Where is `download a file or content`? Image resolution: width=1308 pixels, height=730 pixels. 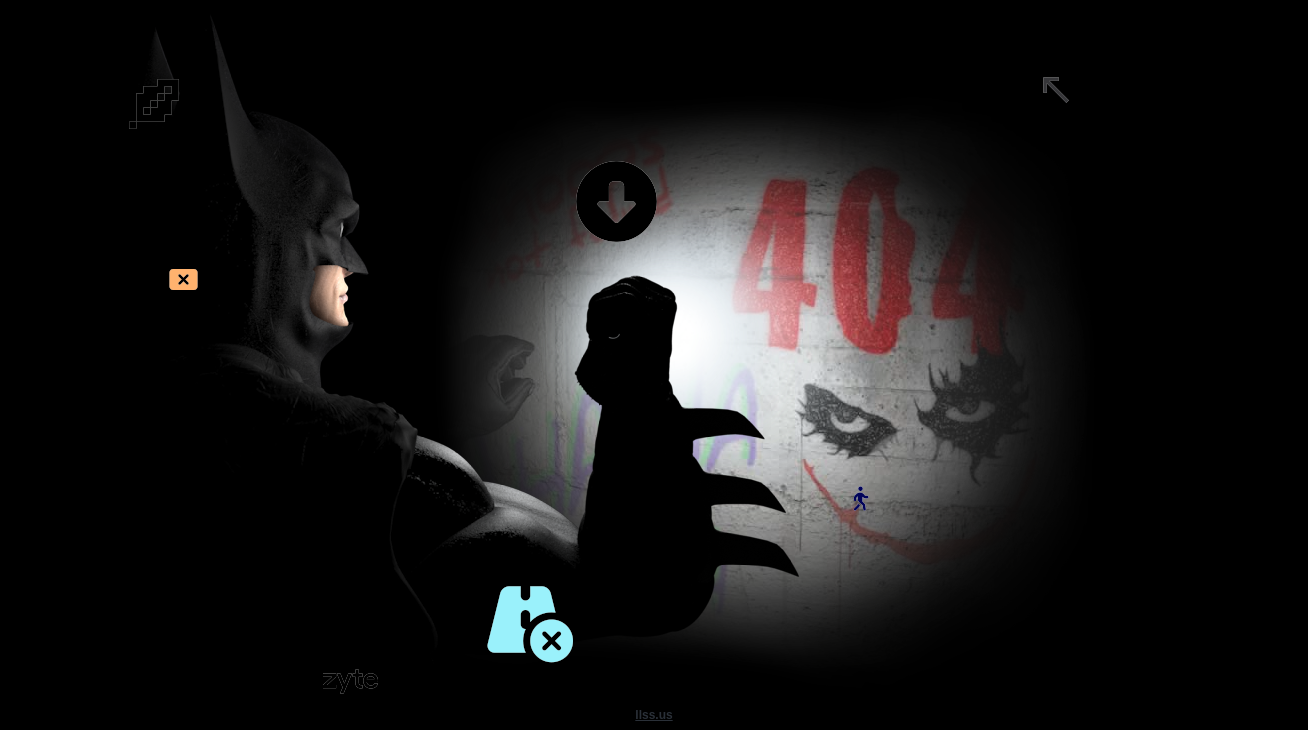 download a file or content is located at coordinates (616, 201).